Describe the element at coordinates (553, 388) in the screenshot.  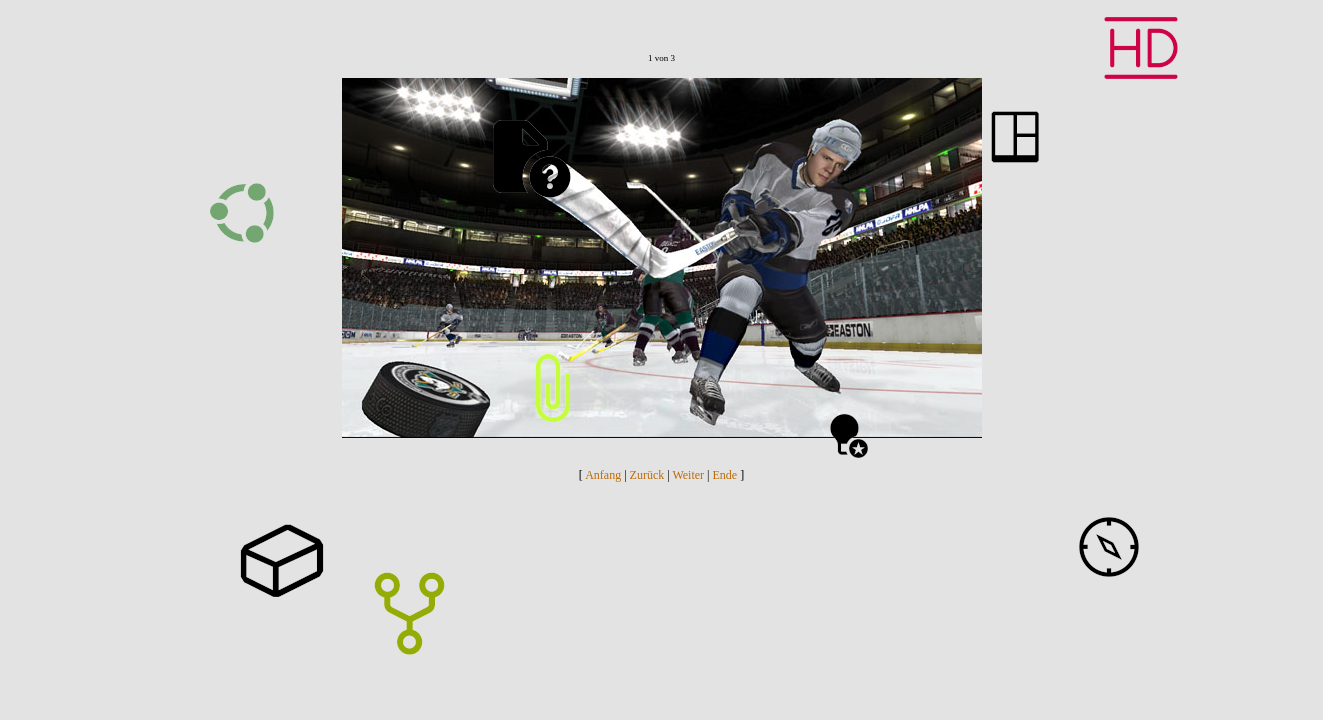
I see `attach a file to your message` at that location.